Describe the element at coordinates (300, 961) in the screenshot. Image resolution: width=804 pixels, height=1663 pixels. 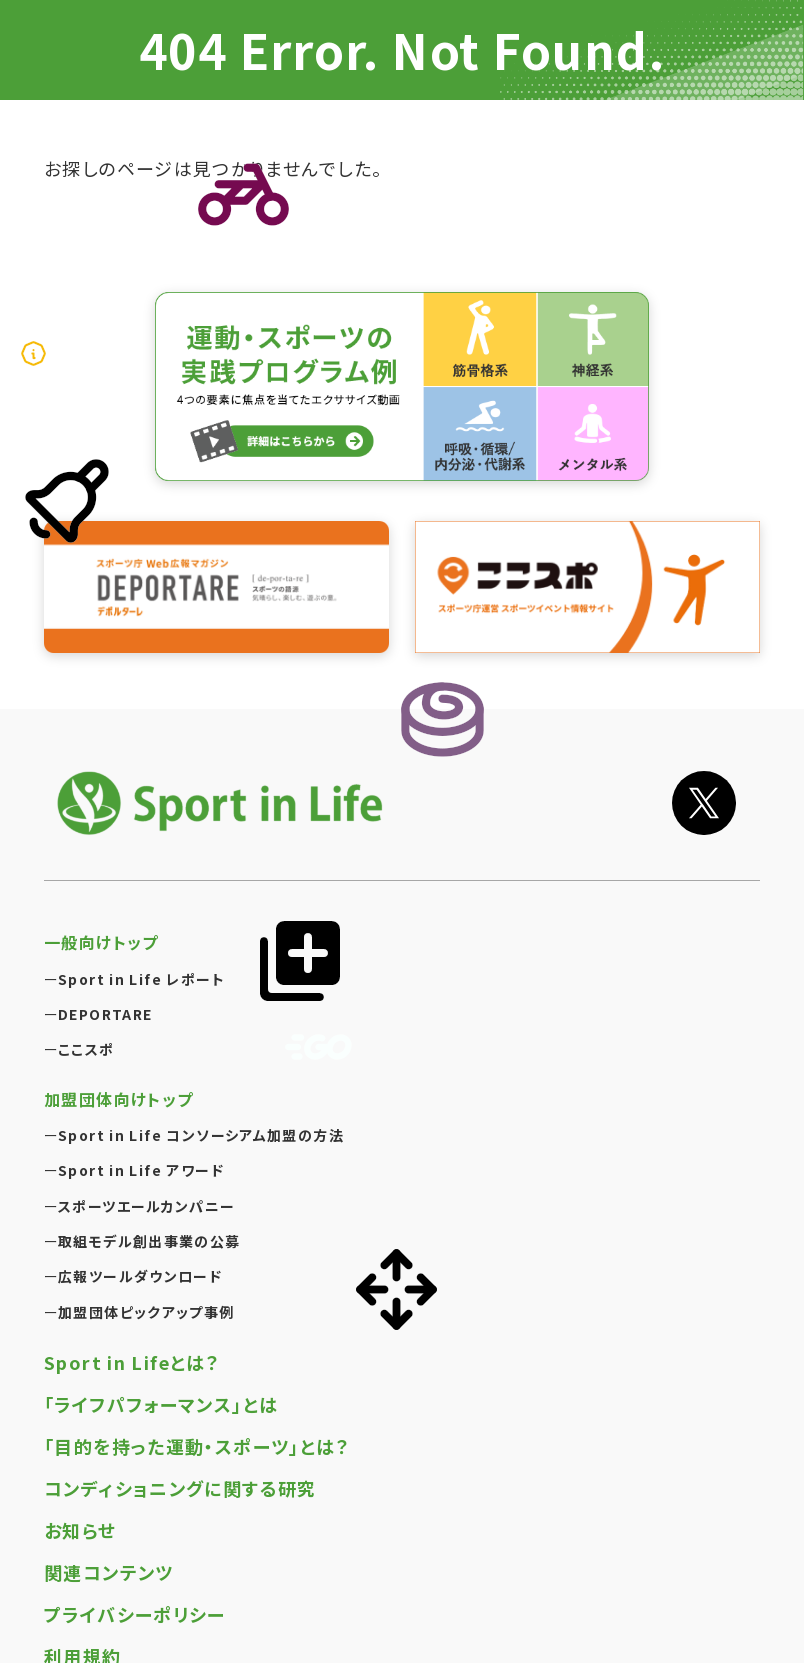
I see `add a new photo to your collection` at that location.